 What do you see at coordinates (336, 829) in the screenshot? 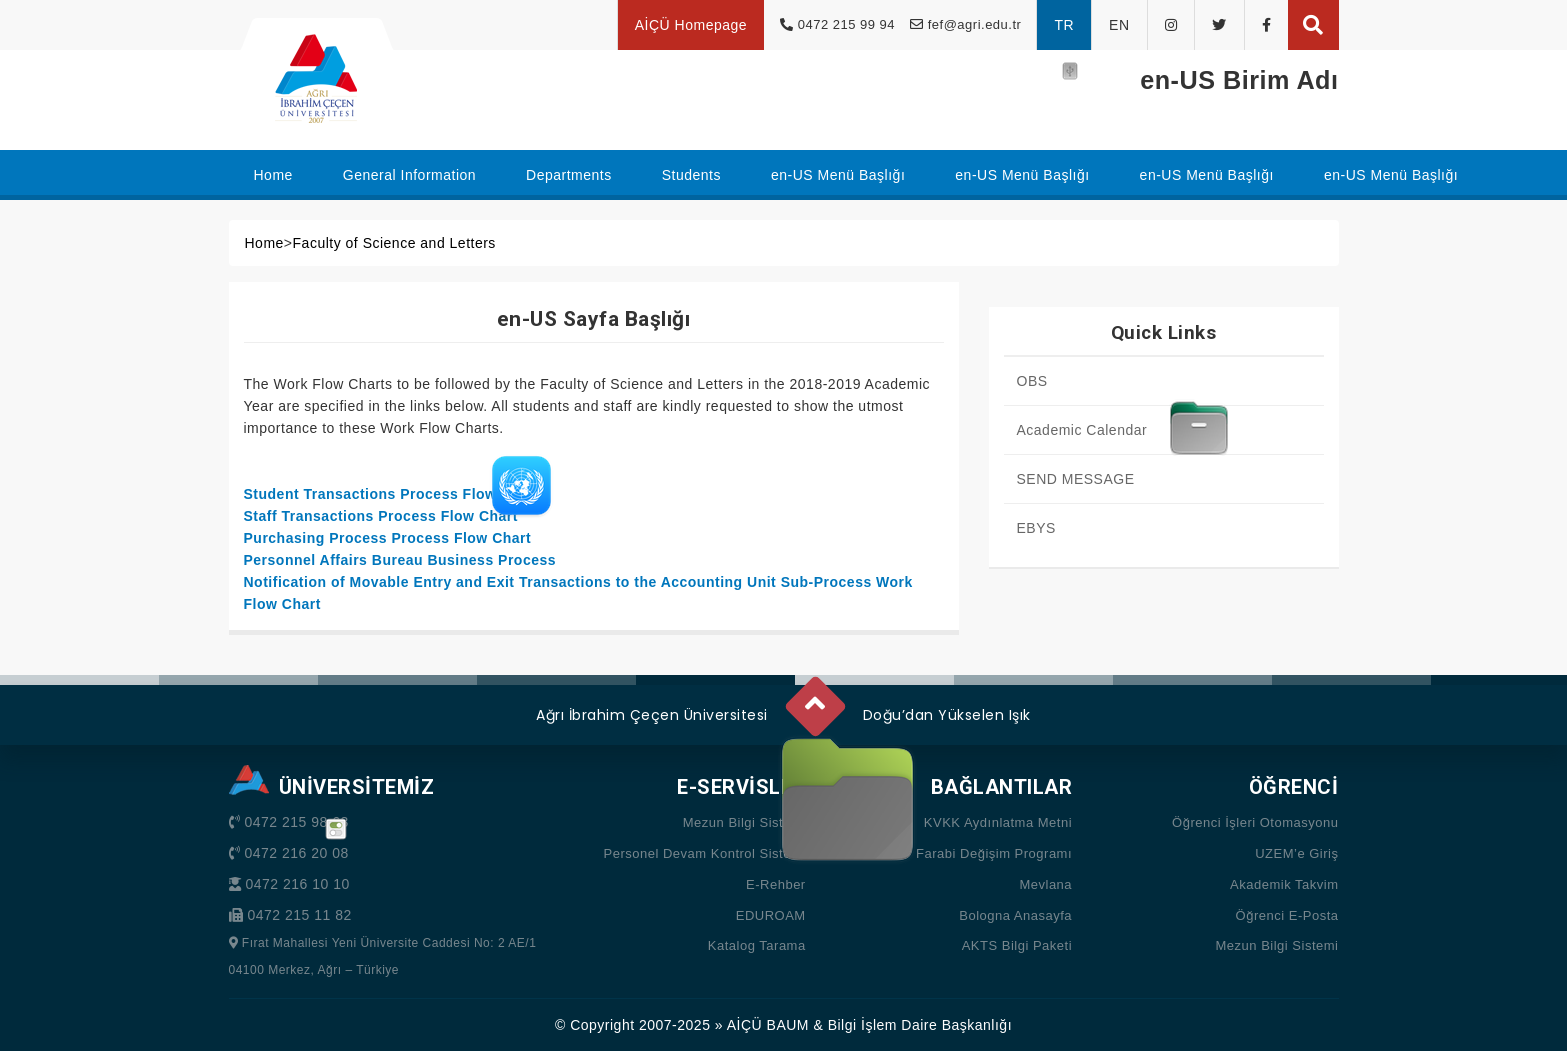
I see `open system settings or preferences` at bounding box center [336, 829].